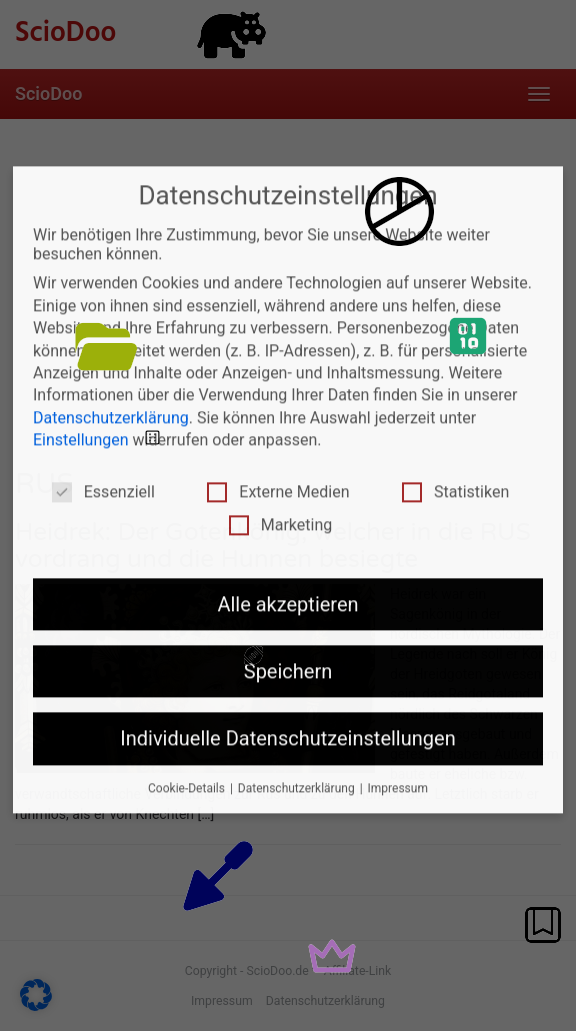 The image size is (576, 1031). What do you see at coordinates (216, 878) in the screenshot?
I see `access gardening or landscaping tools` at bounding box center [216, 878].